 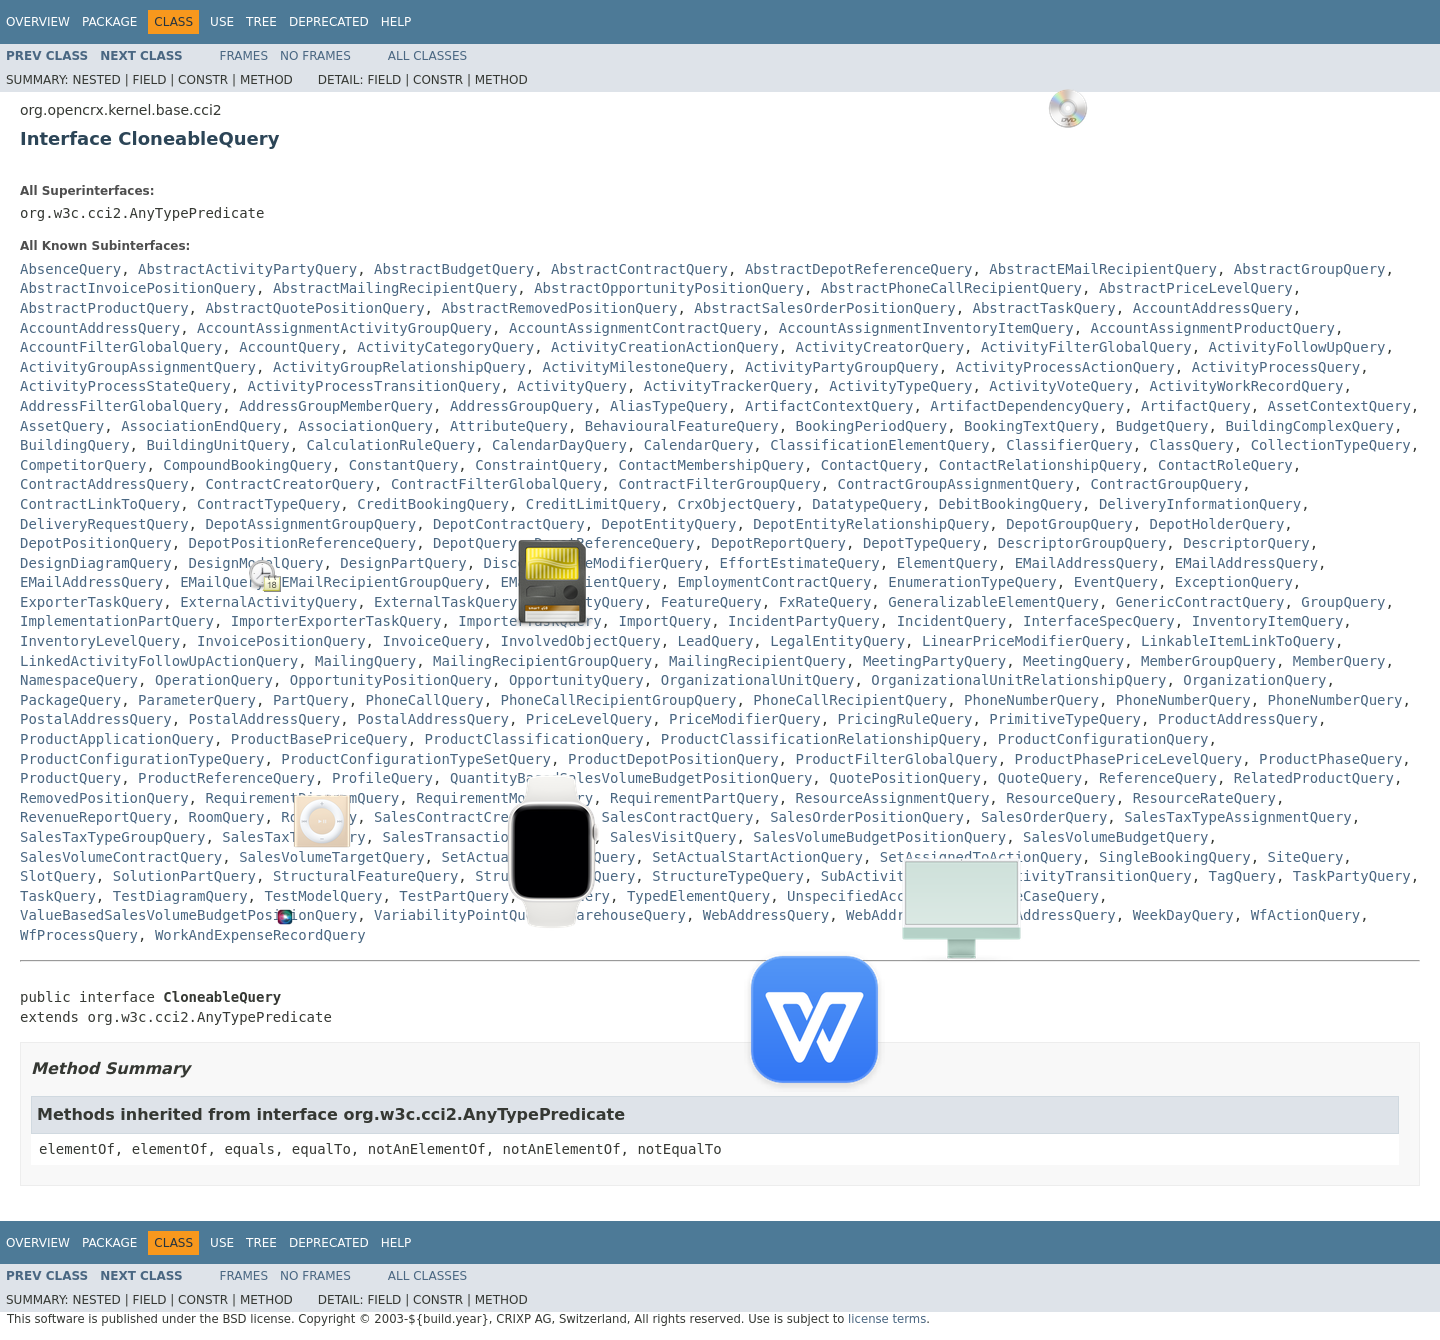 I want to click on represents a connected iMac device, so click(x=961, y=906).